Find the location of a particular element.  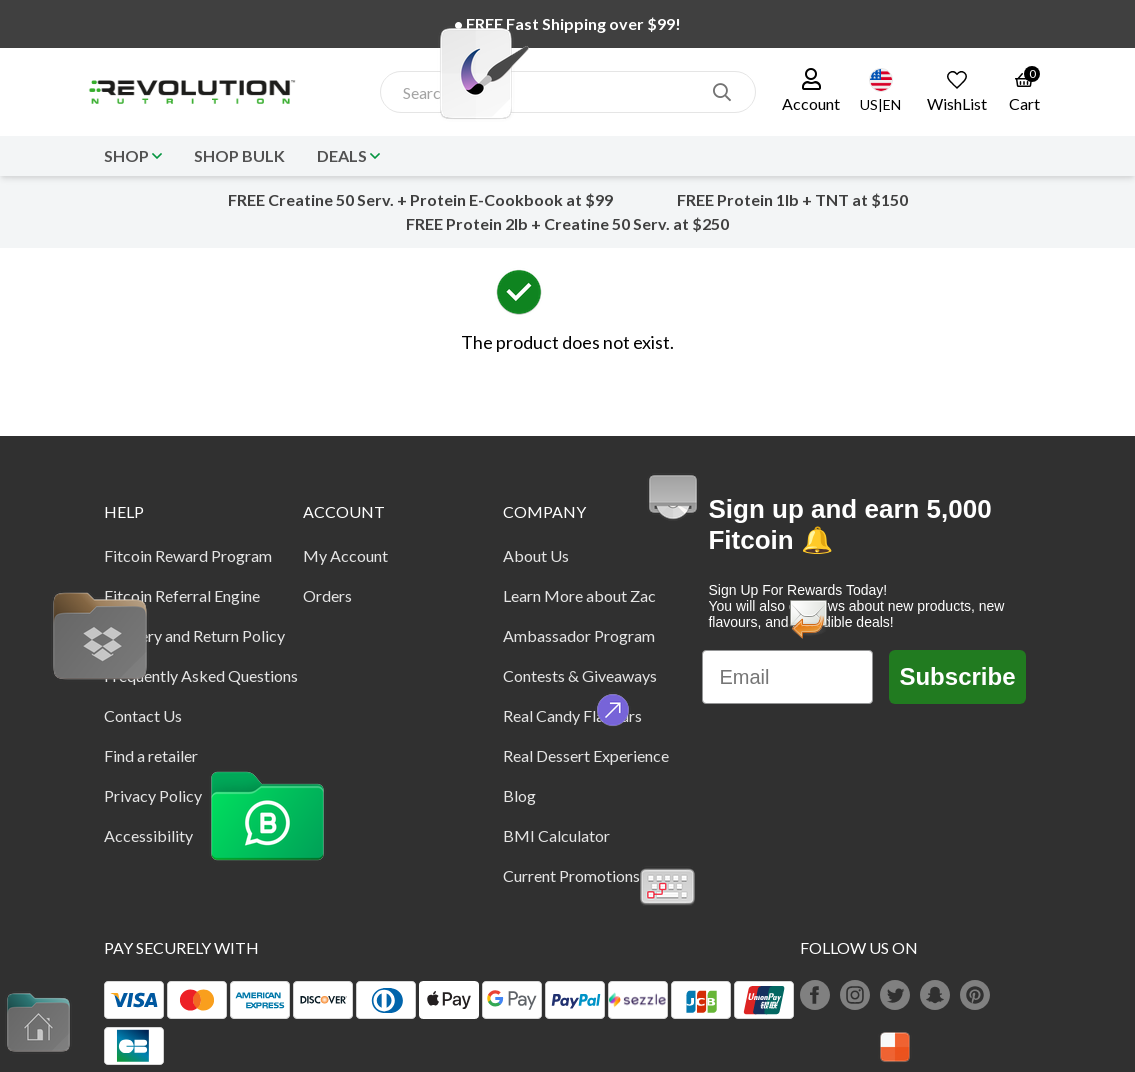

reply to the sender of this email is located at coordinates (808, 615).